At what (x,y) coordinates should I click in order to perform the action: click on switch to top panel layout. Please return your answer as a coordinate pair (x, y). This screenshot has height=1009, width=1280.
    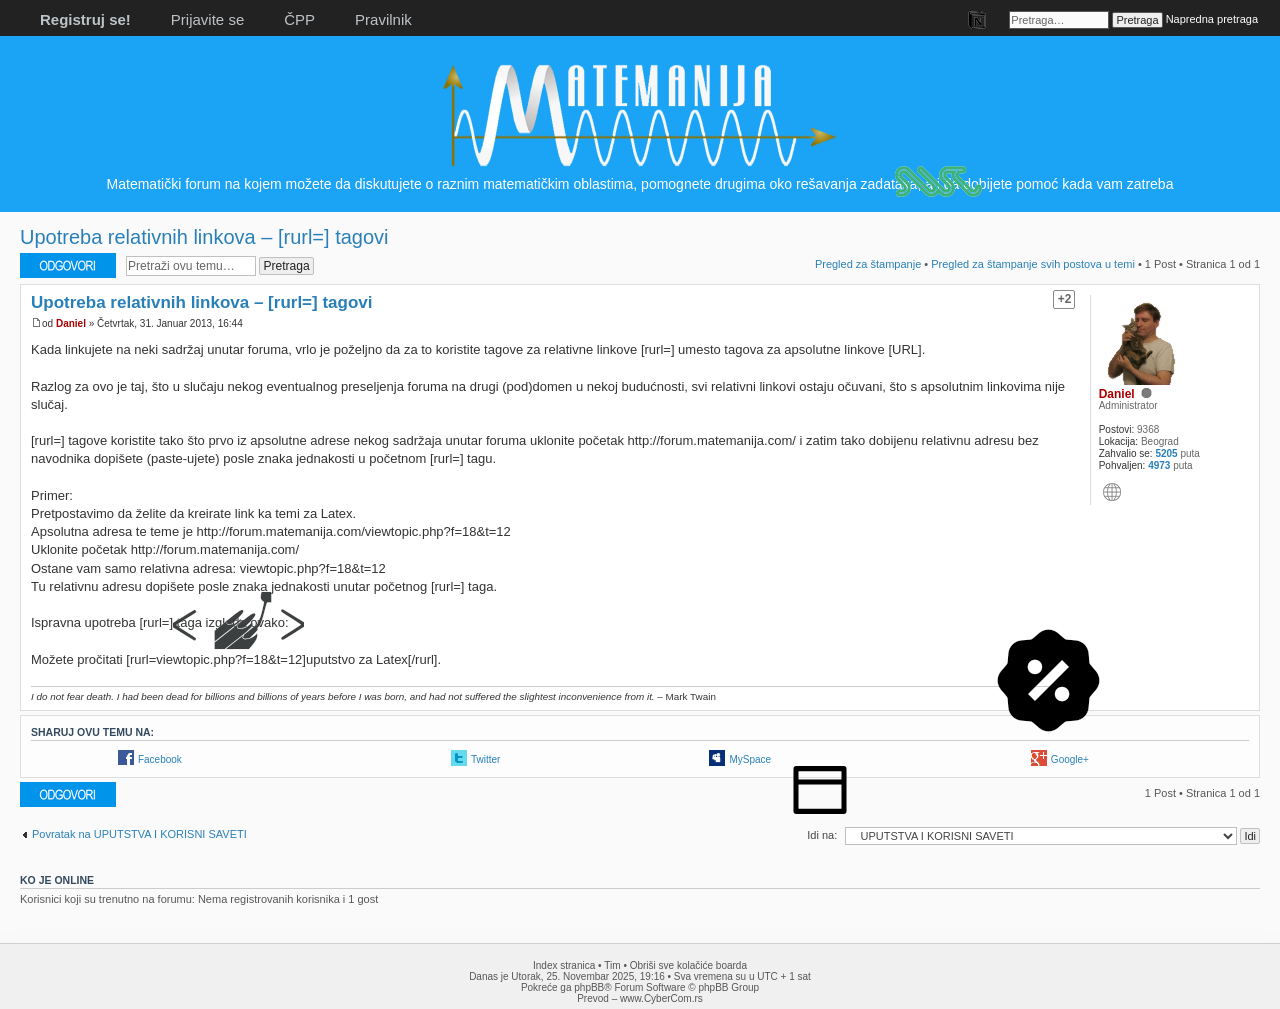
    Looking at the image, I should click on (820, 790).